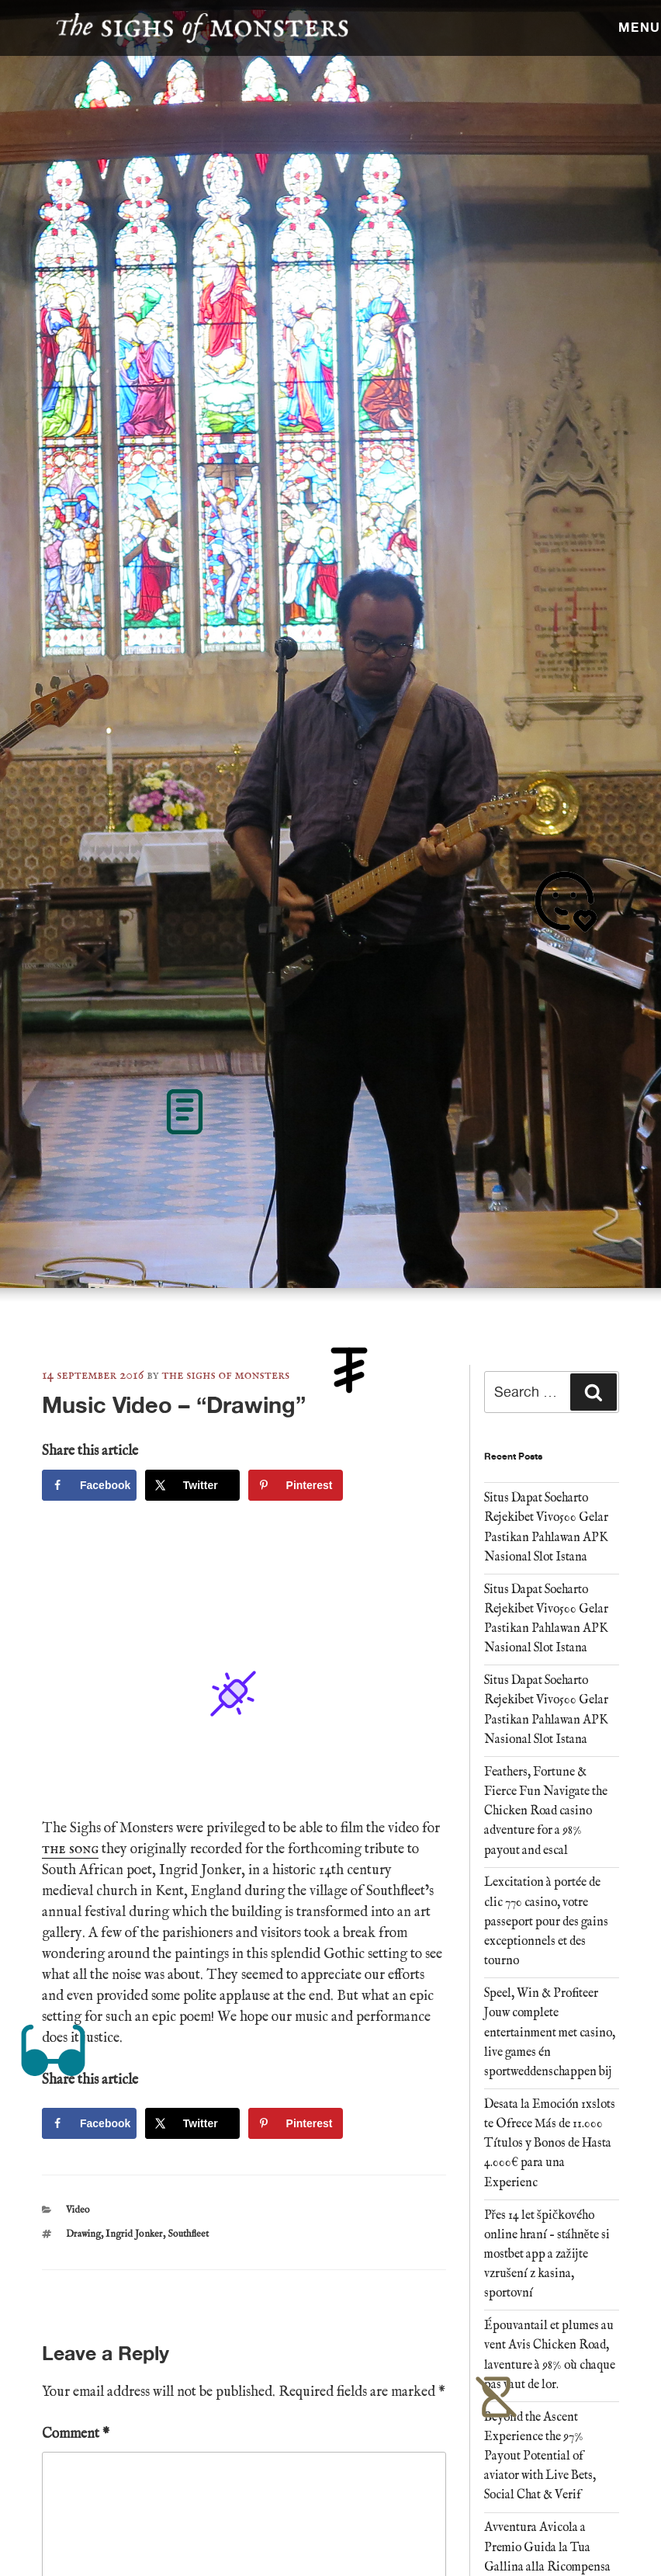 The width and height of the screenshot is (661, 2576). Describe the element at coordinates (564, 901) in the screenshot. I see `react with love or affection` at that location.